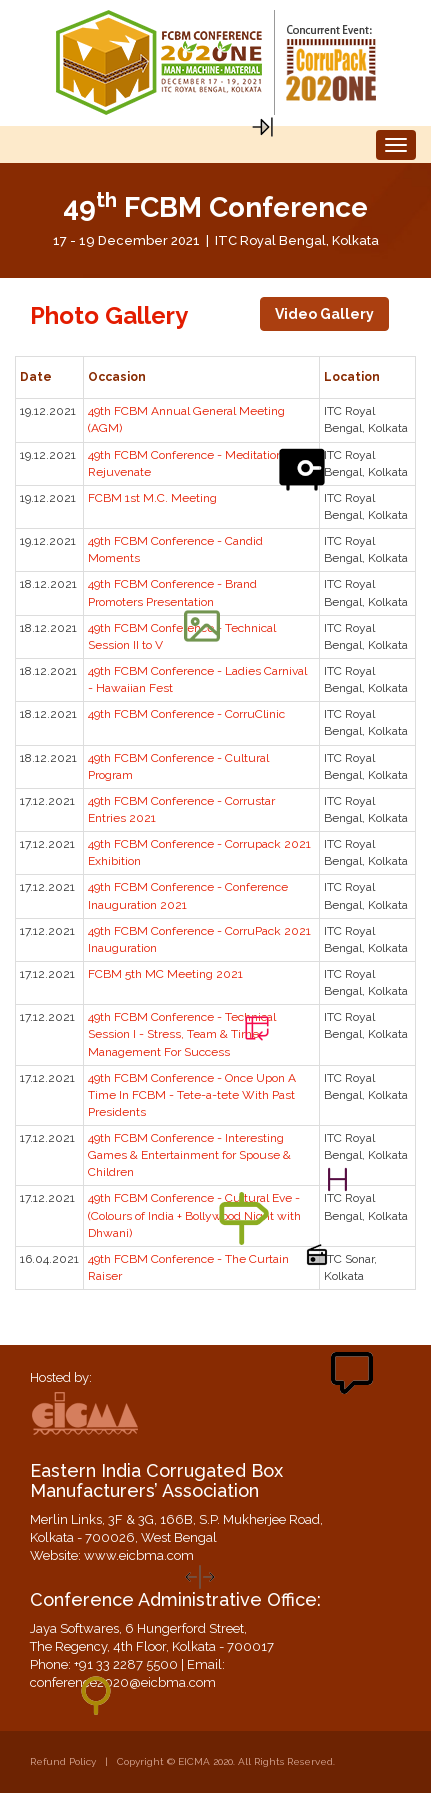 Image resolution: width=431 pixels, height=1793 pixels. I want to click on view or open an image file, so click(202, 626).